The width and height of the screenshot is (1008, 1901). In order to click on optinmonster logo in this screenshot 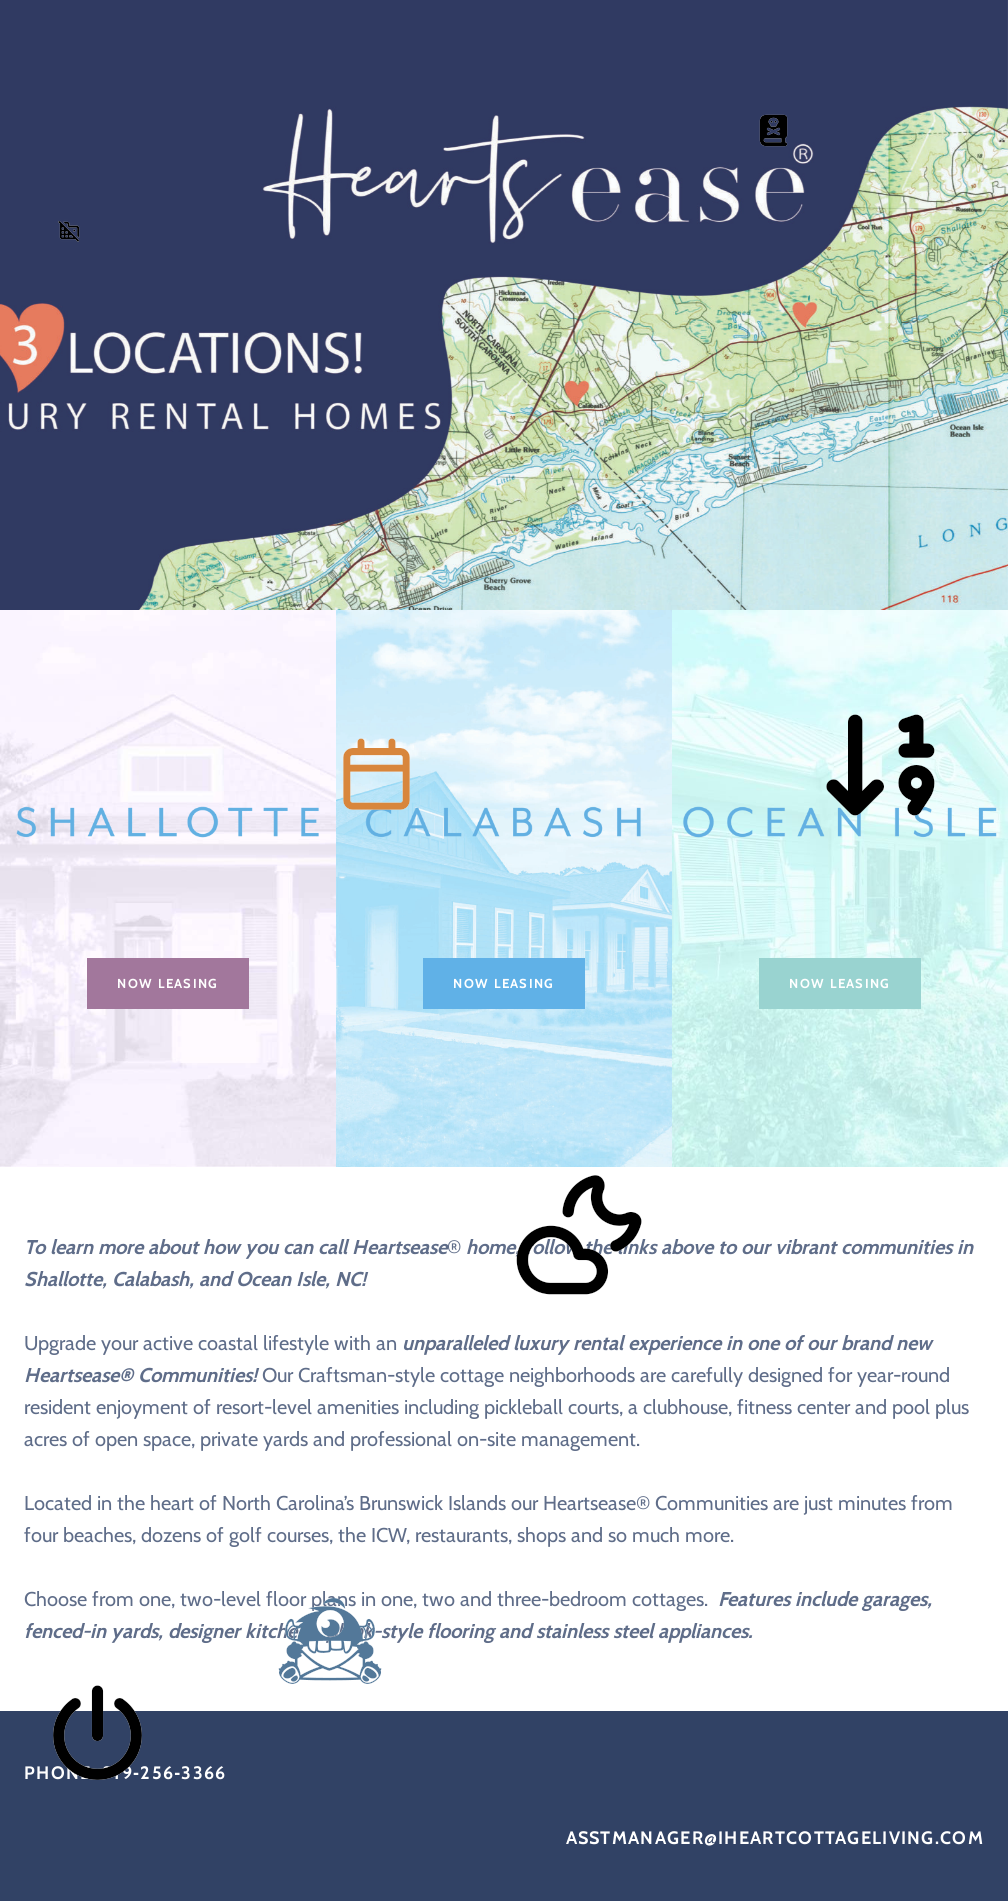, I will do `click(330, 1641)`.